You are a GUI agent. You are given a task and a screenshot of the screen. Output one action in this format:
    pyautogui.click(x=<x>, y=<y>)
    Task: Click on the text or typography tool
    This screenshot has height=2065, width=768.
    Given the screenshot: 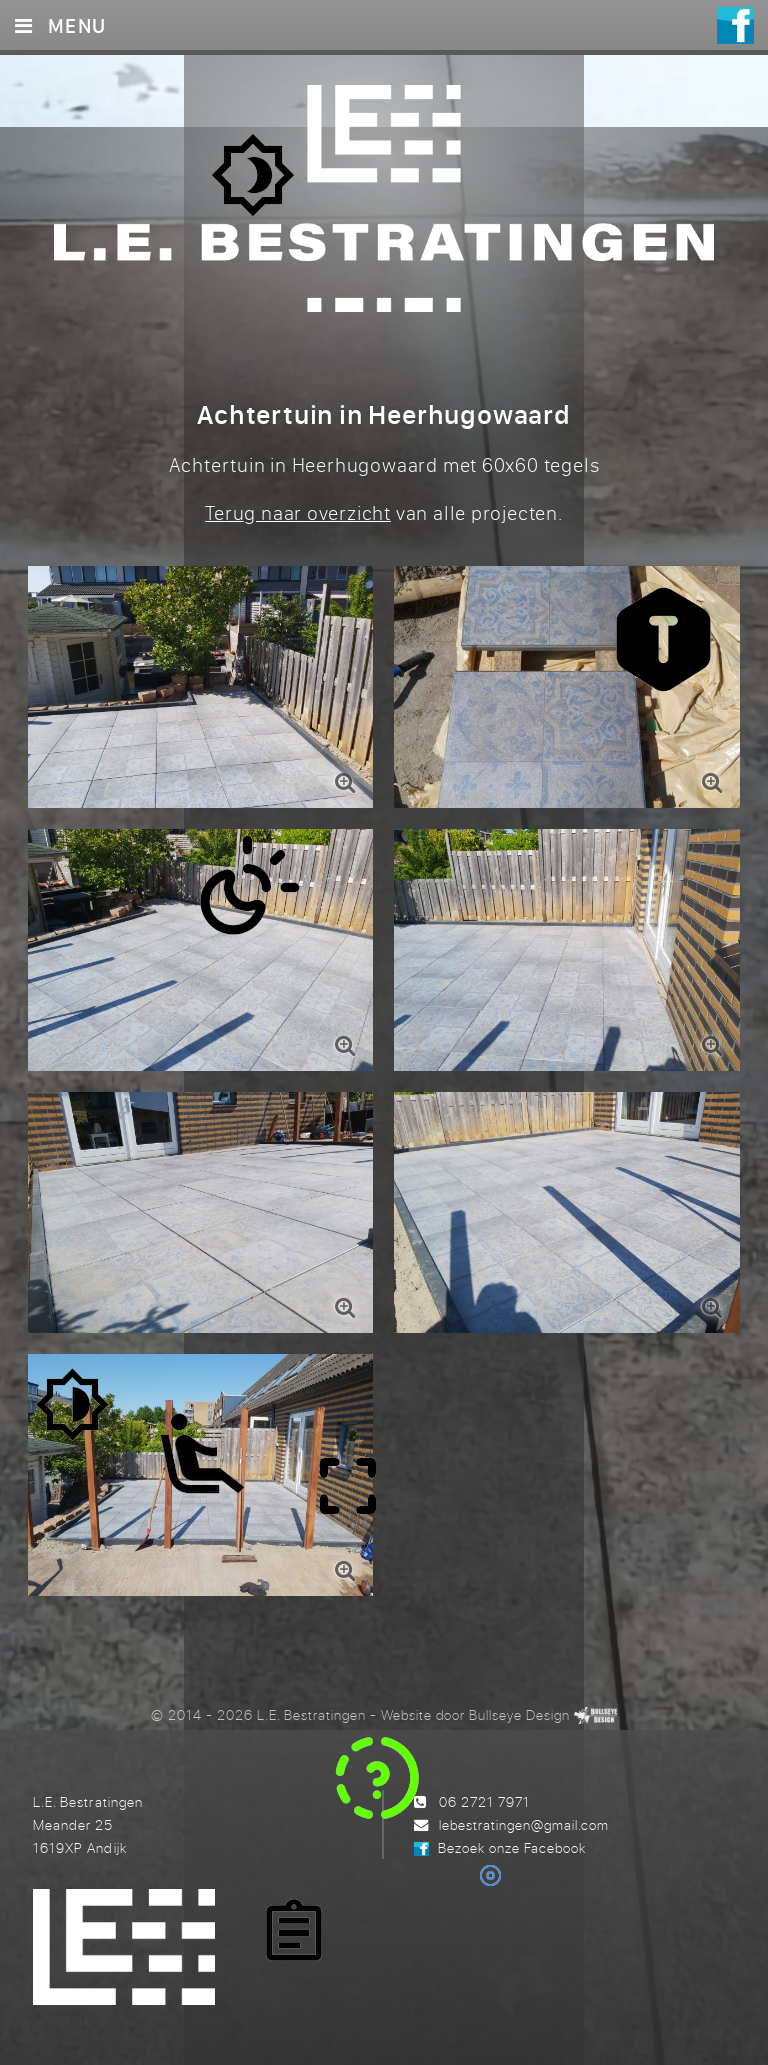 What is the action you would take?
    pyautogui.click(x=663, y=639)
    